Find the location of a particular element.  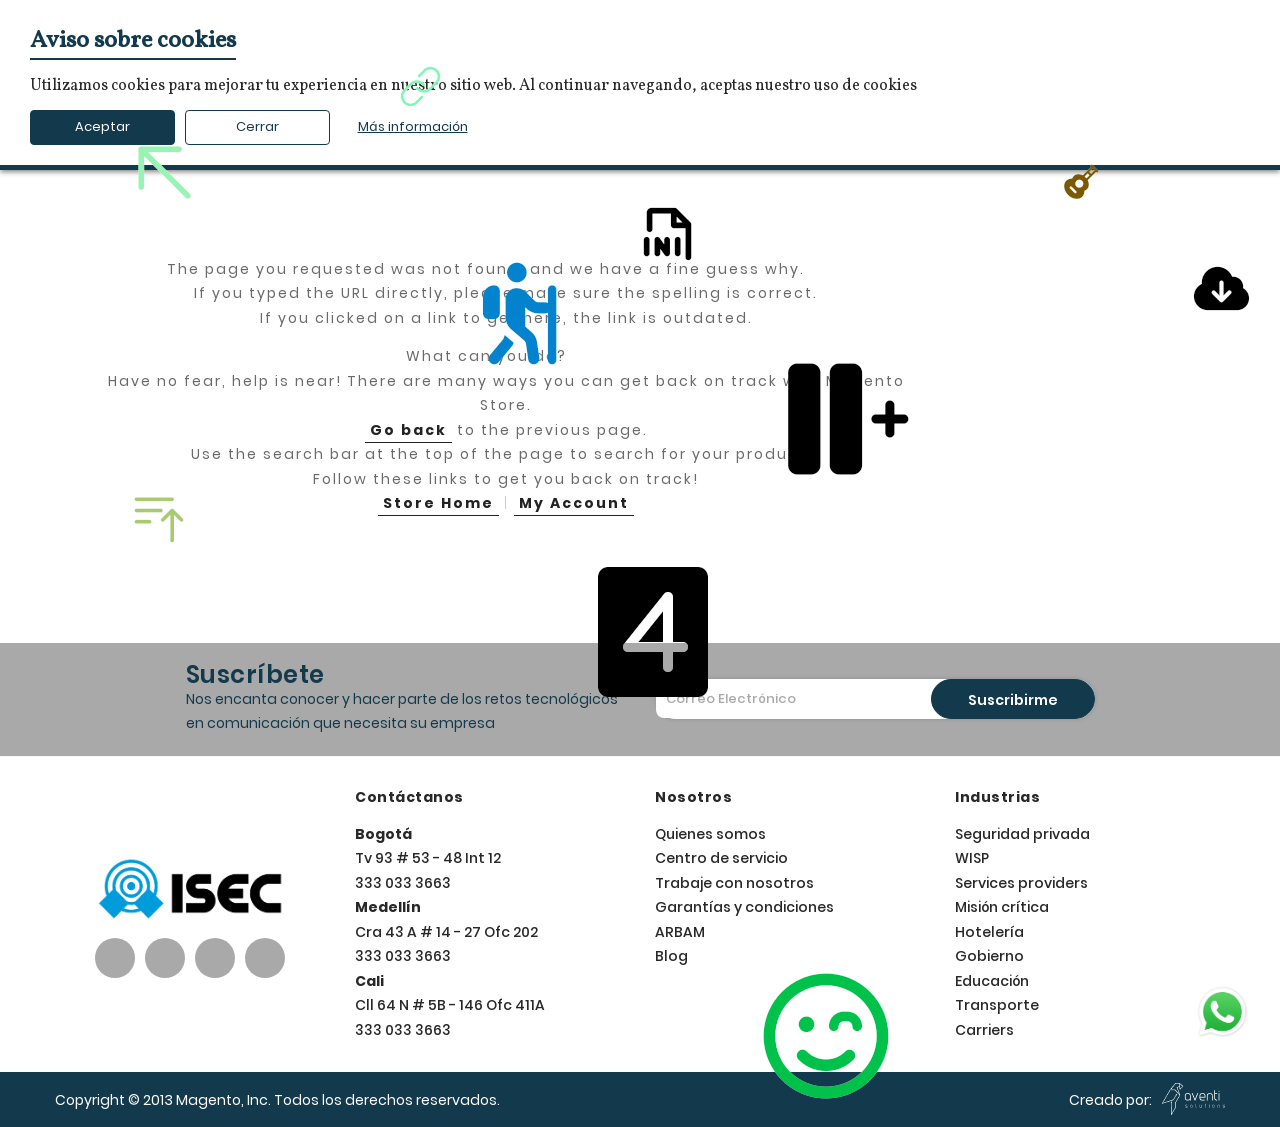

open or view an INI configuration file is located at coordinates (669, 234).